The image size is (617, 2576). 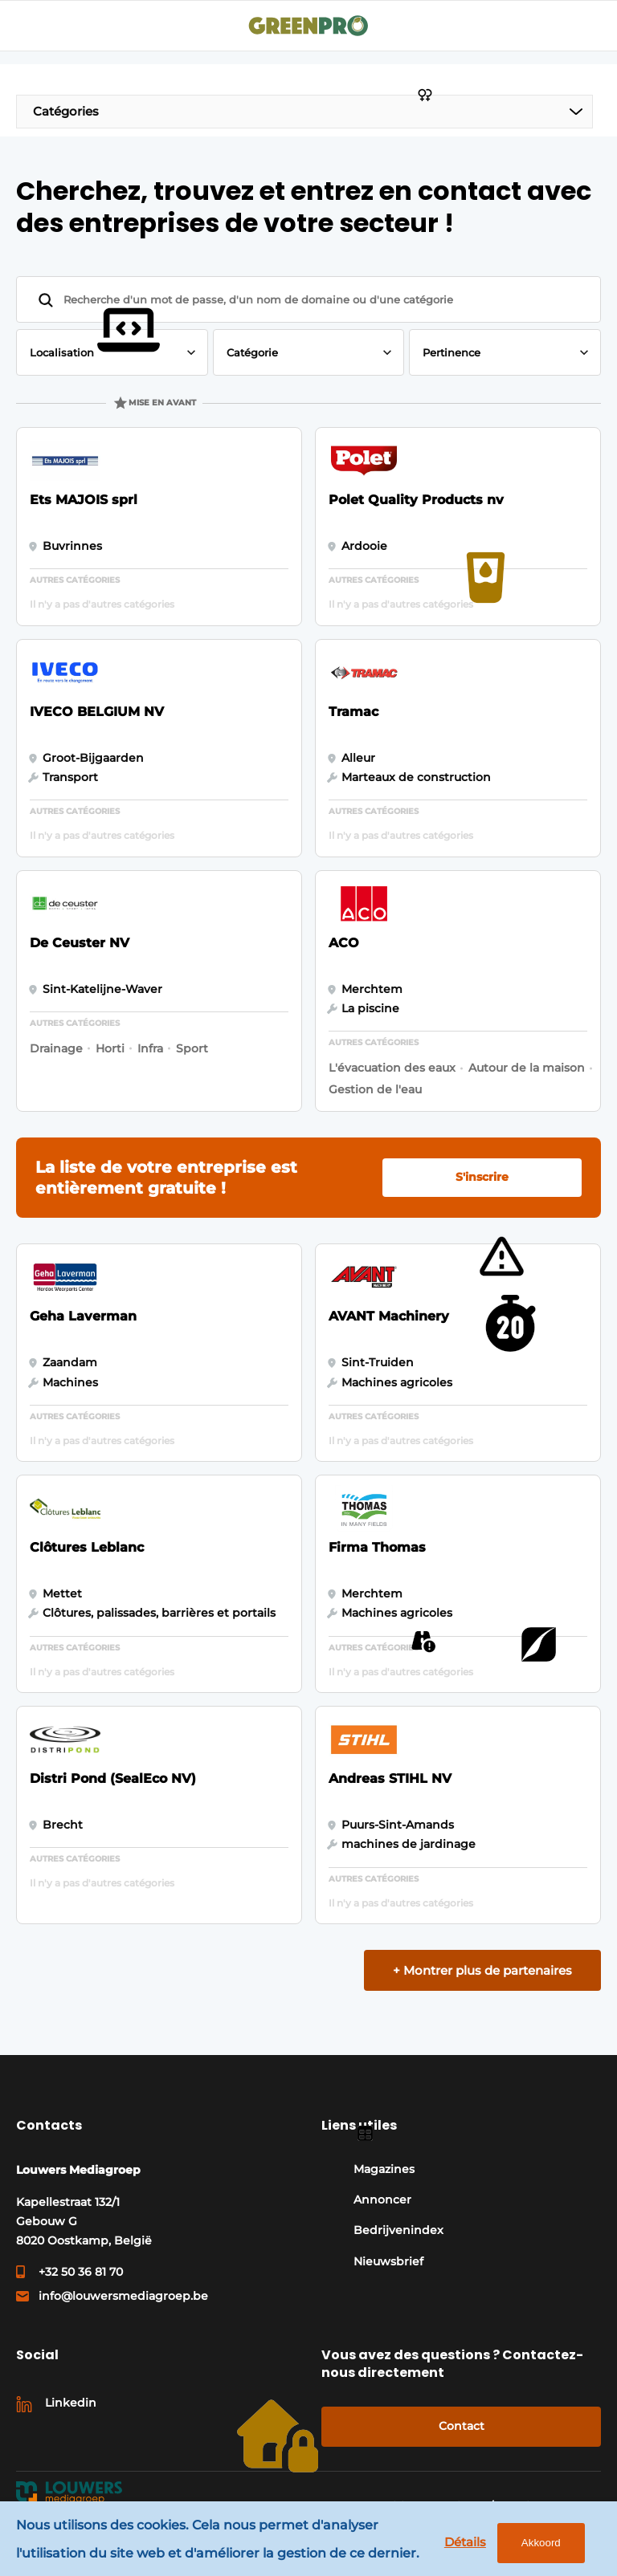 I want to click on indicates female/female relationship or partnership, so click(x=425, y=95).